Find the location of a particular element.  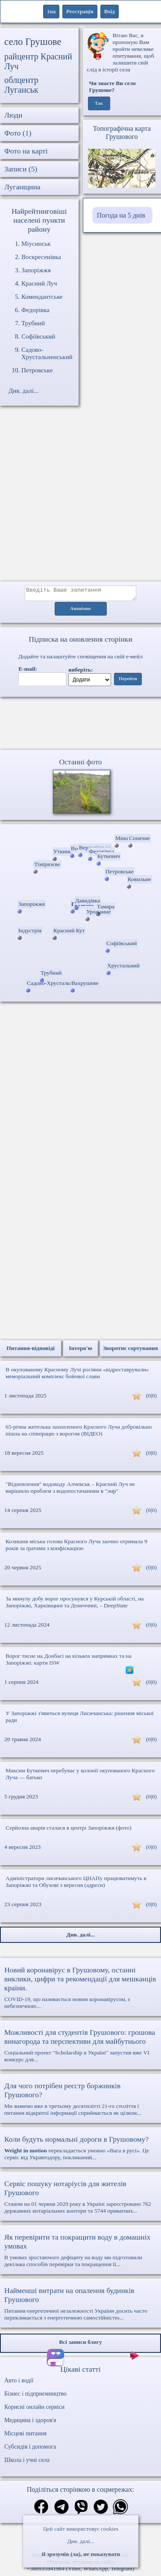

launch VMware Remote Console application is located at coordinates (129, 1670).